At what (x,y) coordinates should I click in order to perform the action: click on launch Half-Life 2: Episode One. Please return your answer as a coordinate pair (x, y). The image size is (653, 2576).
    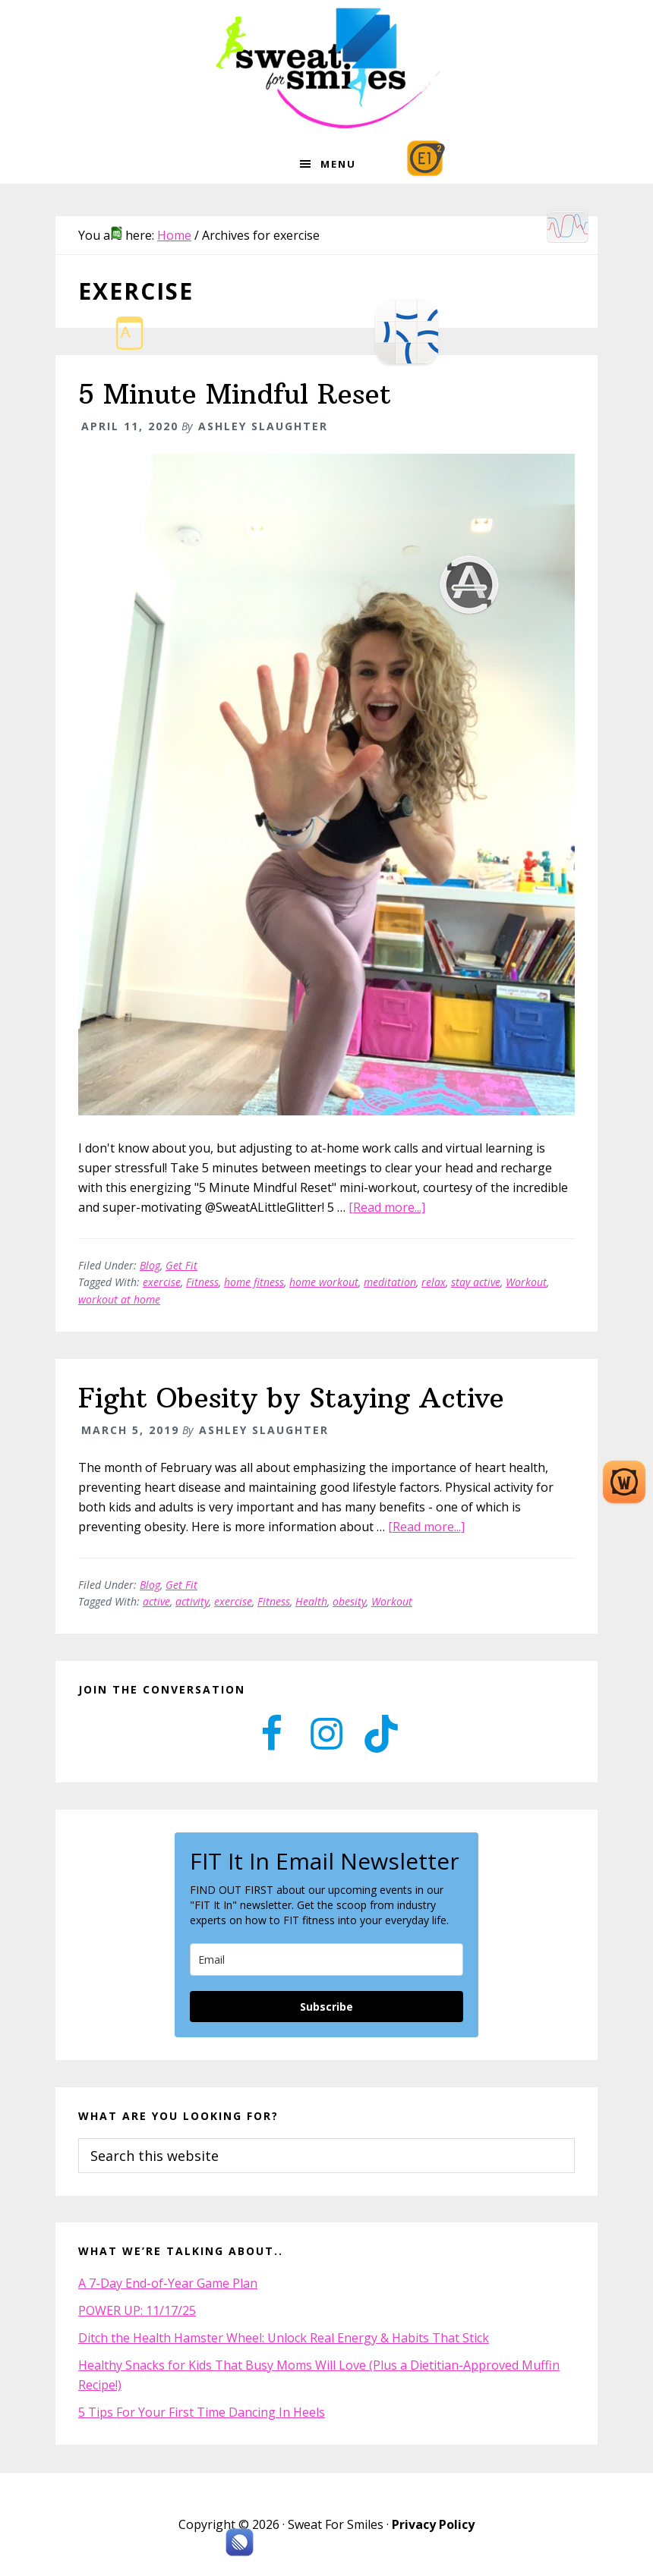
    Looking at the image, I should click on (424, 158).